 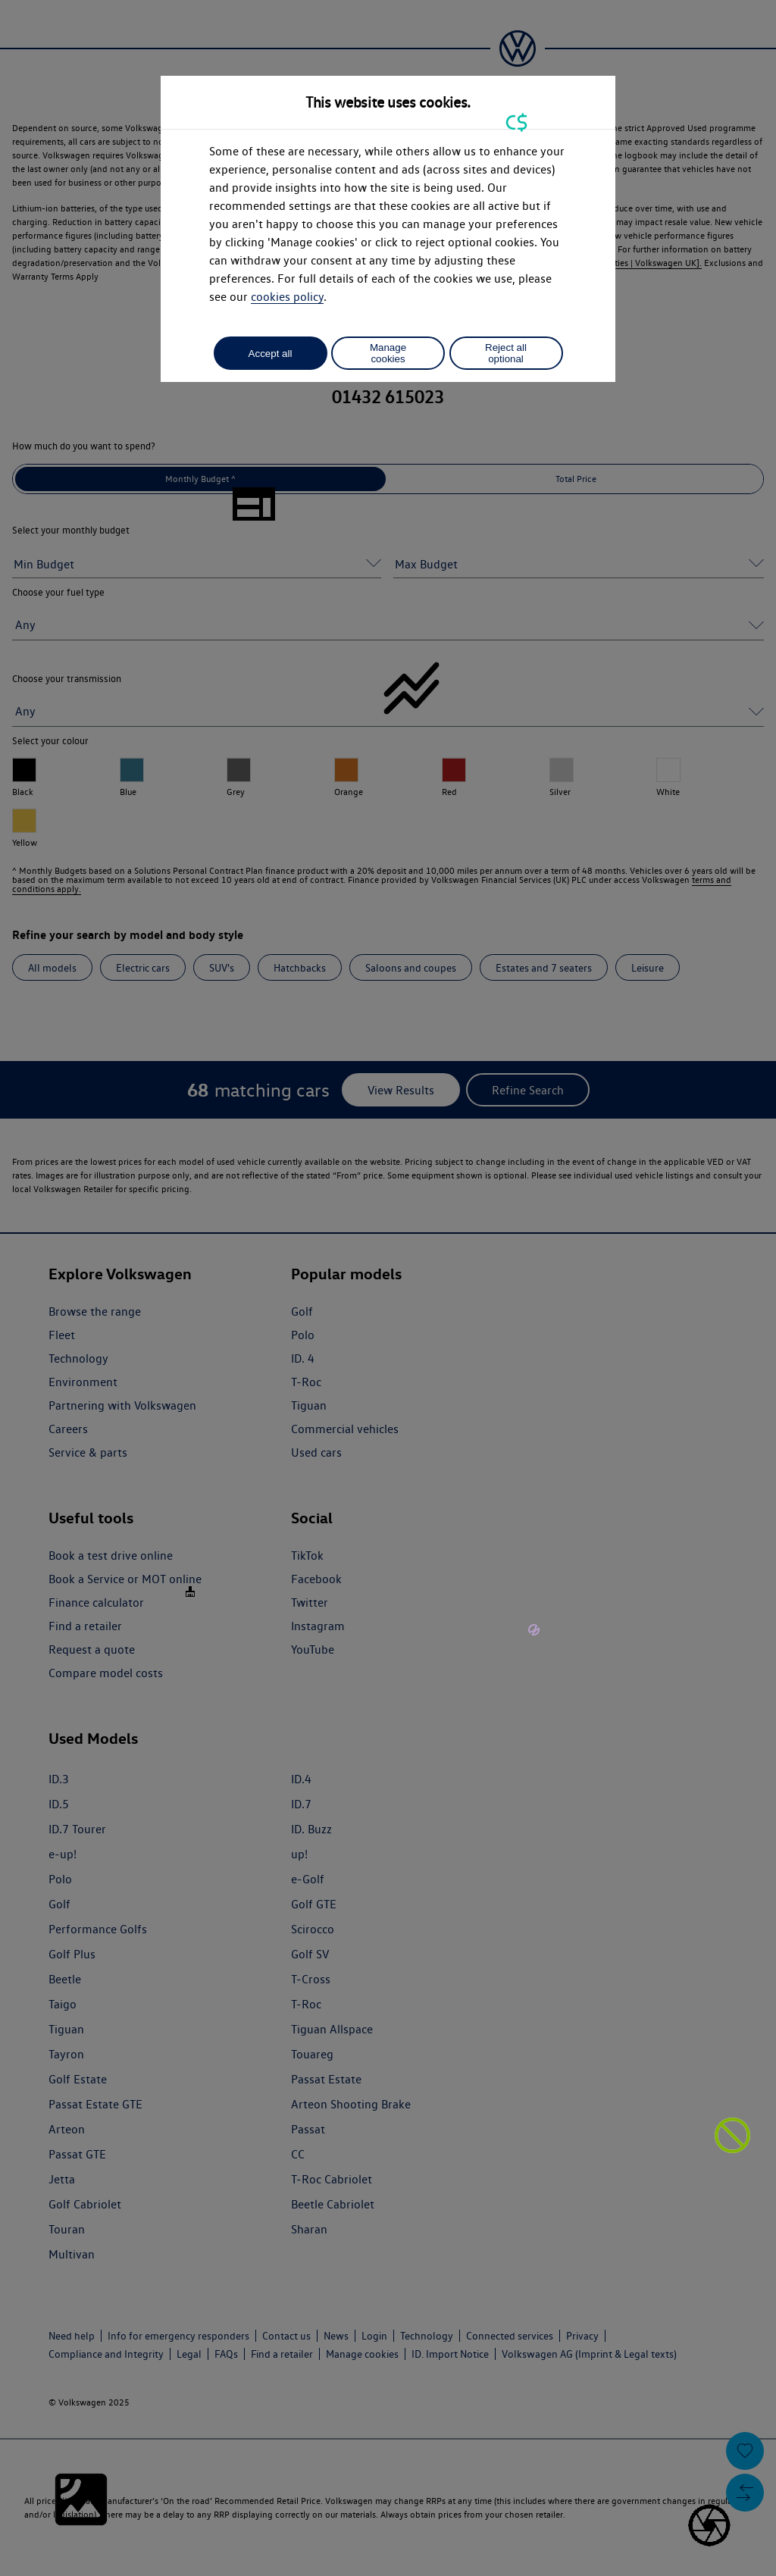 What do you see at coordinates (516, 122) in the screenshot?
I see `indicates canadian dollar currency` at bounding box center [516, 122].